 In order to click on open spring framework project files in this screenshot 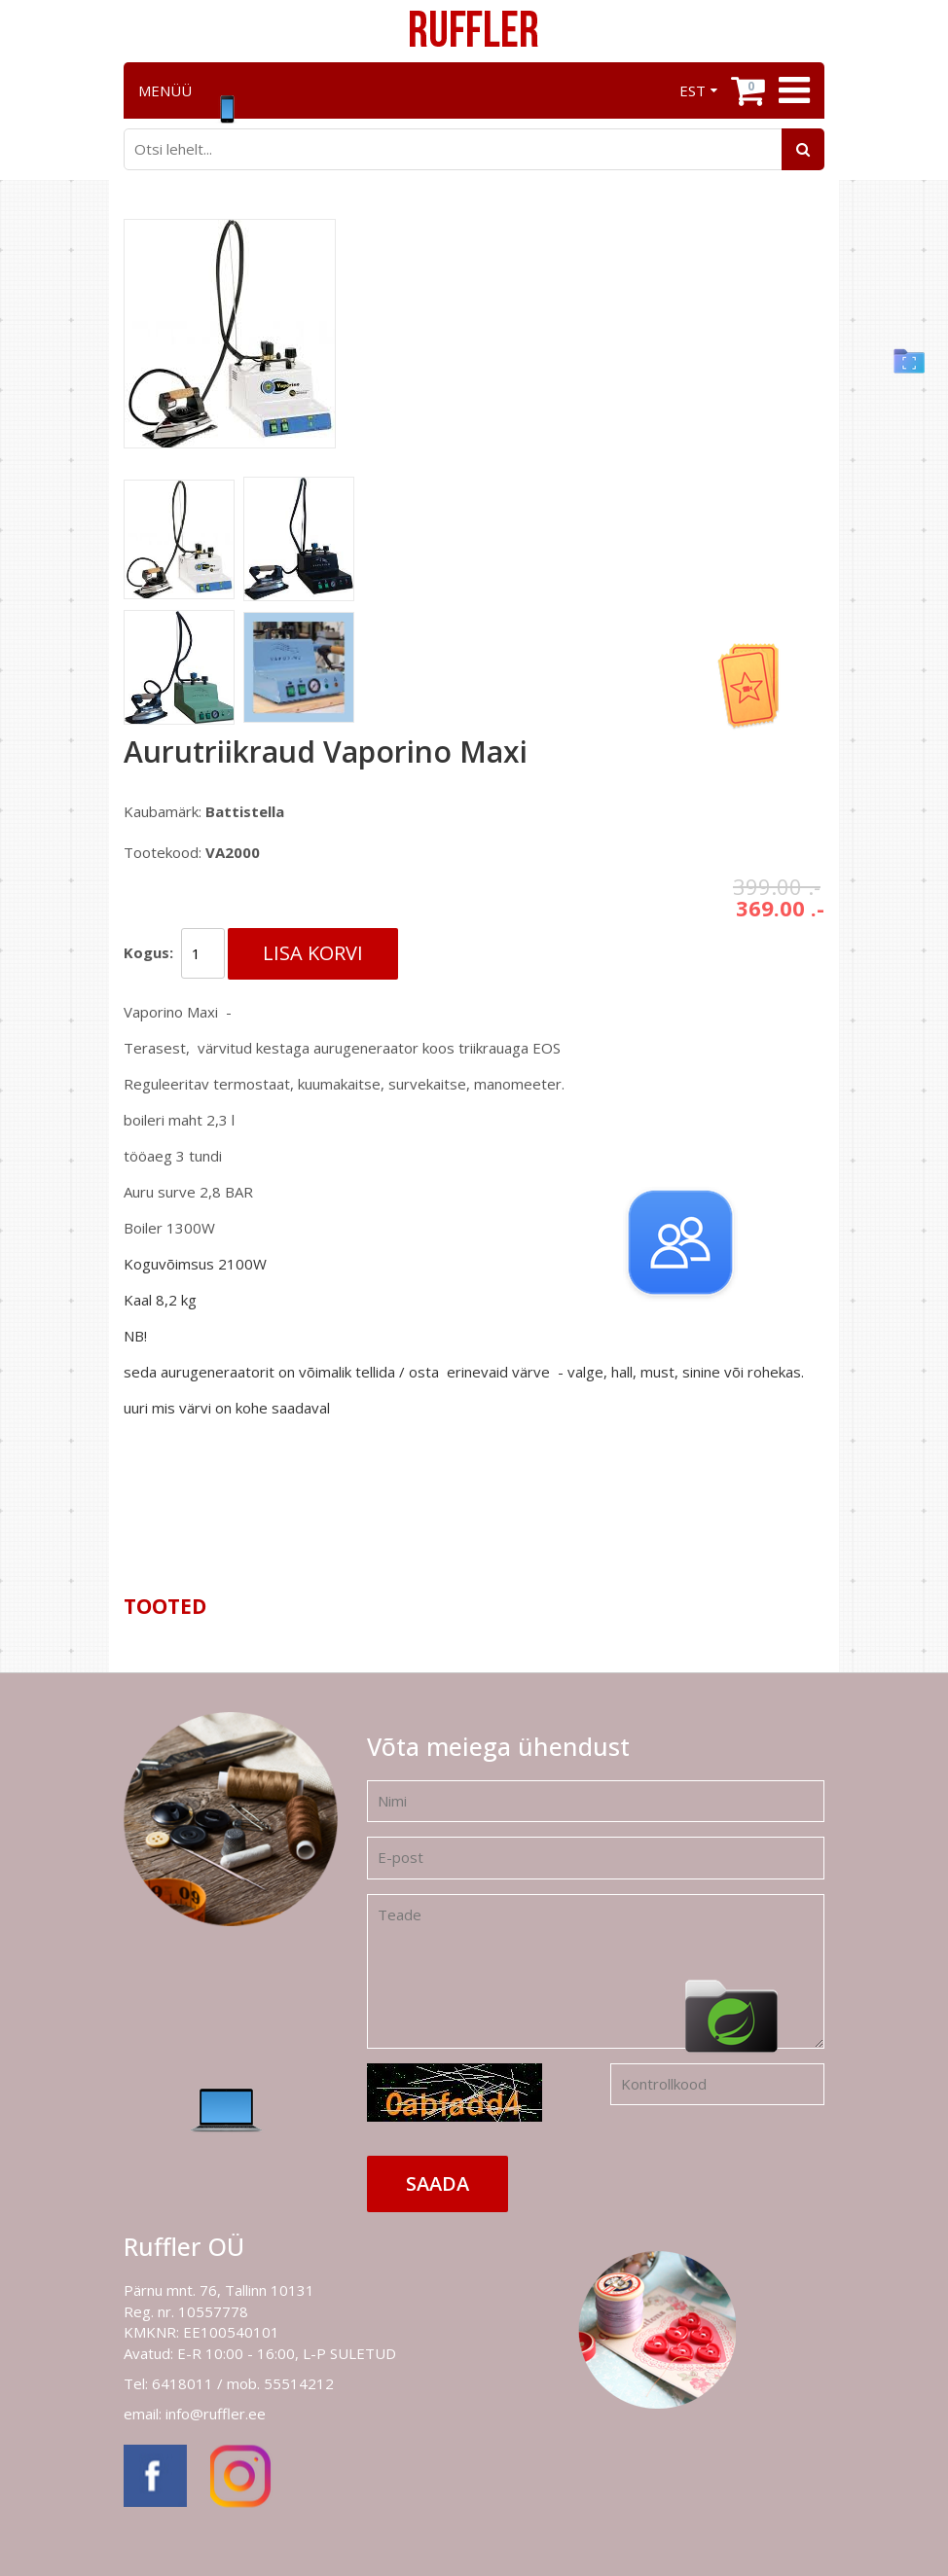, I will do `click(731, 2019)`.